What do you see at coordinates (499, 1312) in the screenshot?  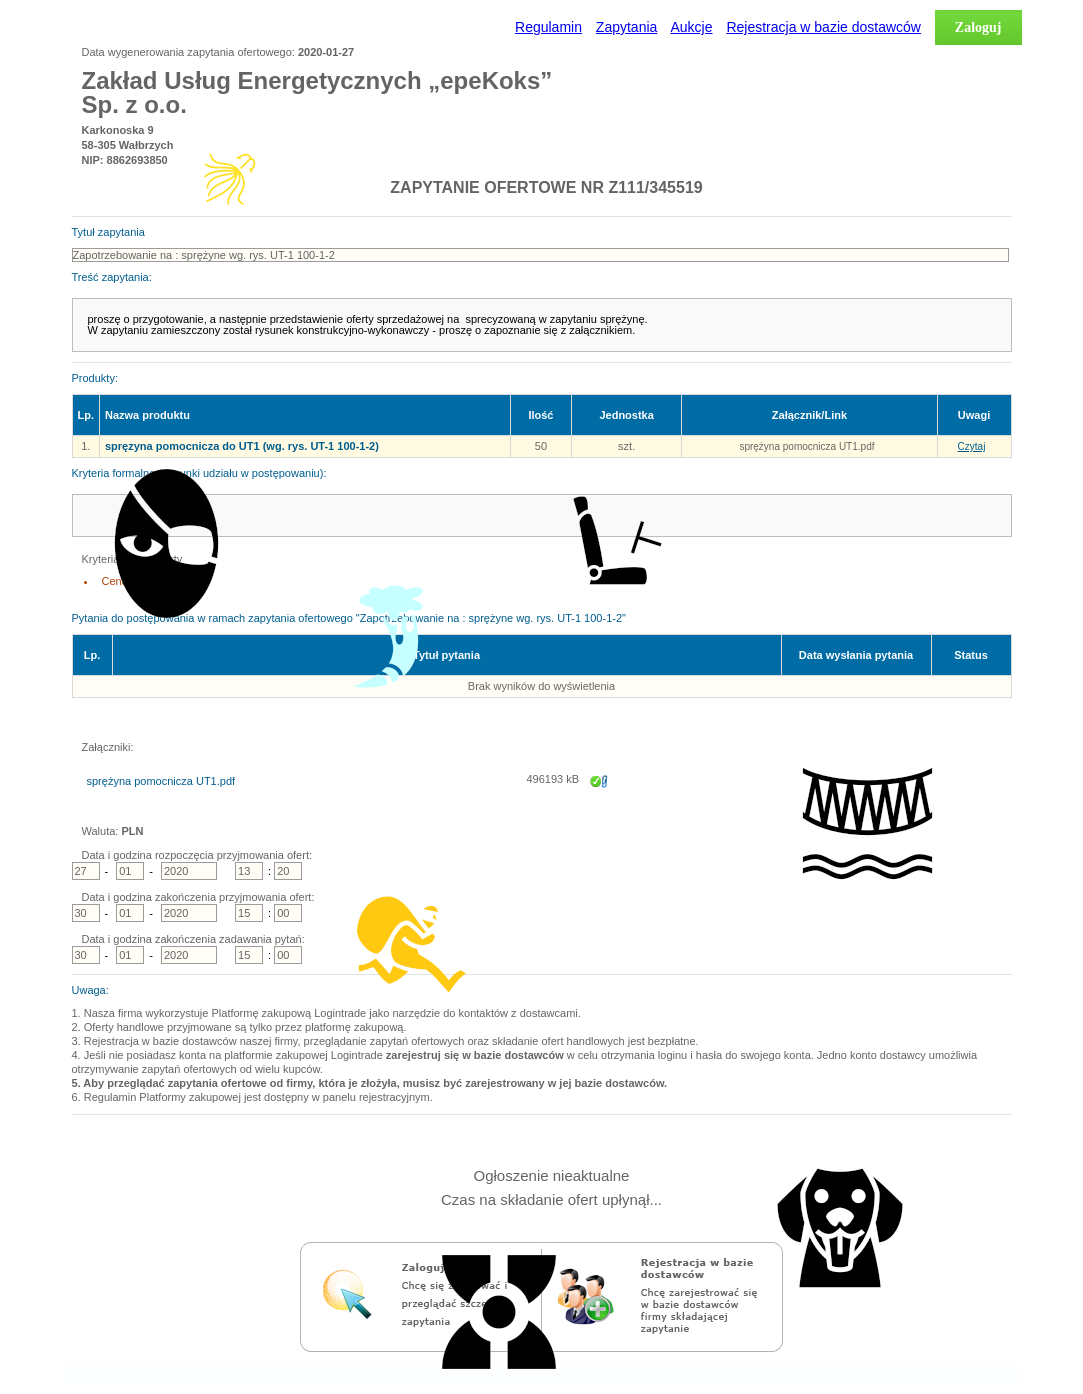 I see `radiation or hazard warning indicator` at bounding box center [499, 1312].